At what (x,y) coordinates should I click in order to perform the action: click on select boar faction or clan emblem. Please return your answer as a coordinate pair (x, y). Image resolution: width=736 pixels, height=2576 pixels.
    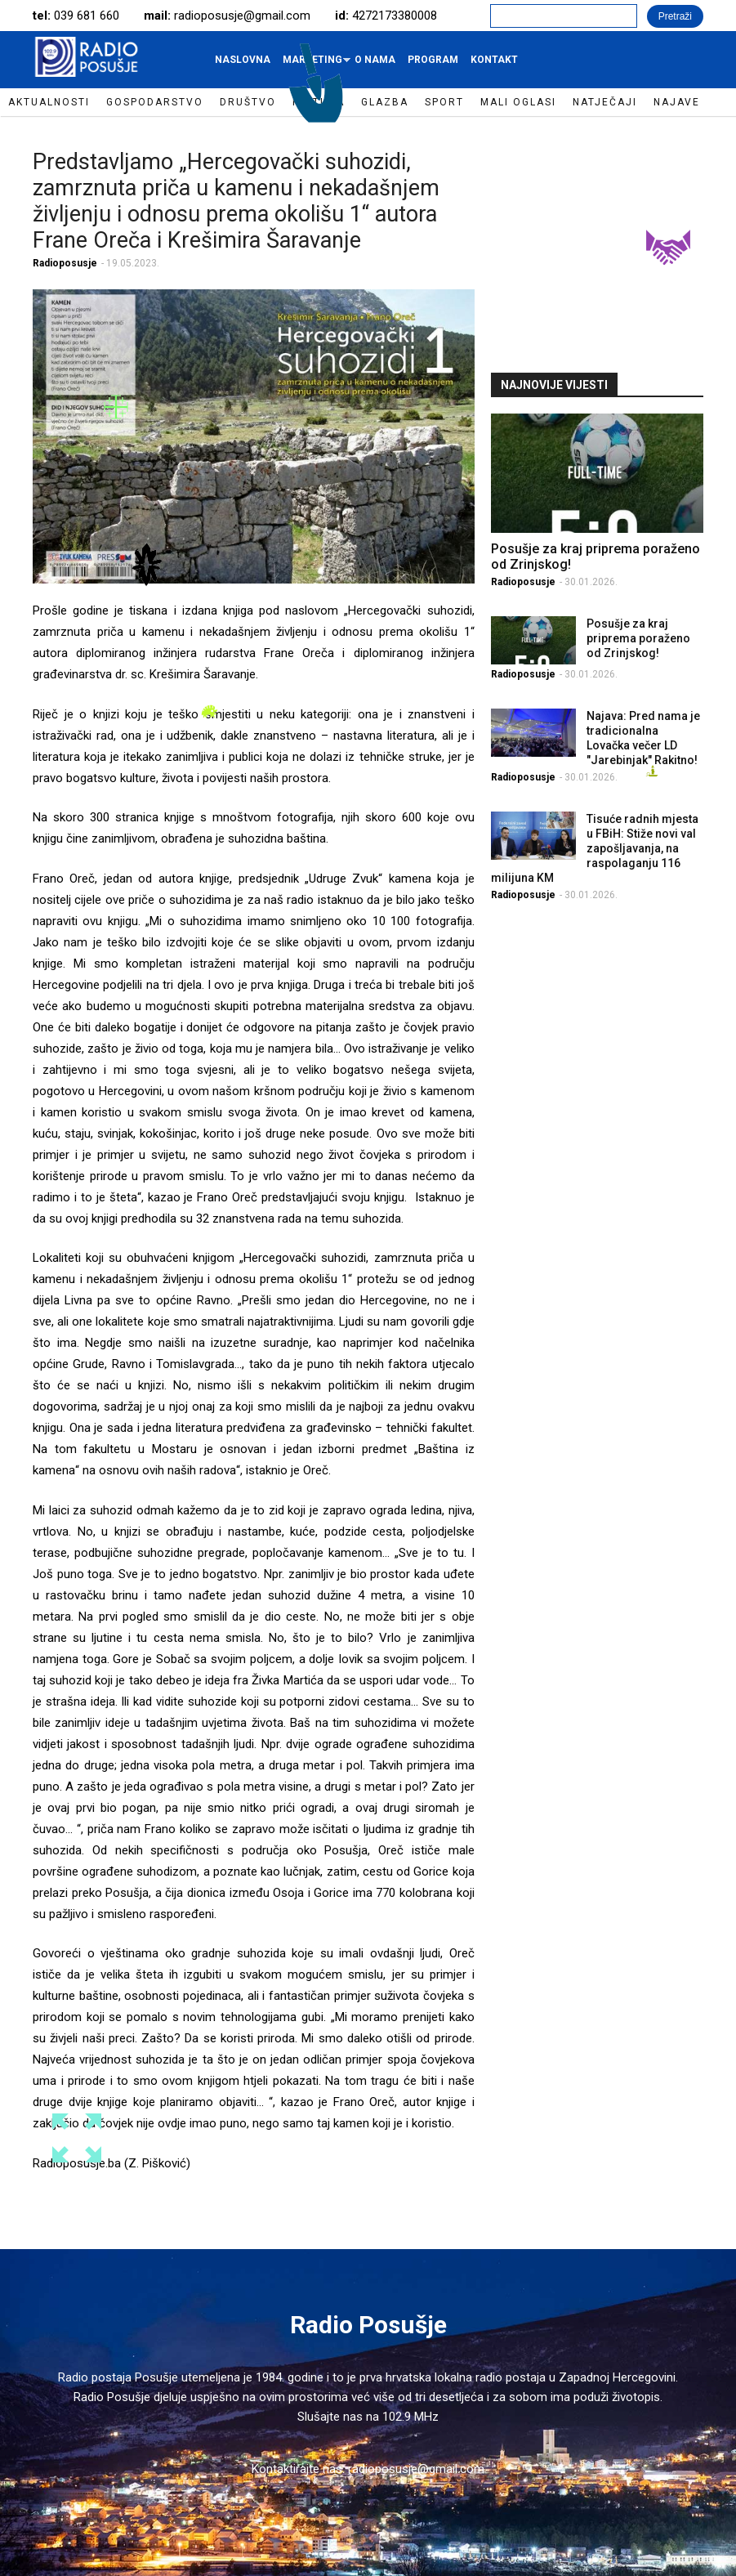
    Looking at the image, I should click on (209, 711).